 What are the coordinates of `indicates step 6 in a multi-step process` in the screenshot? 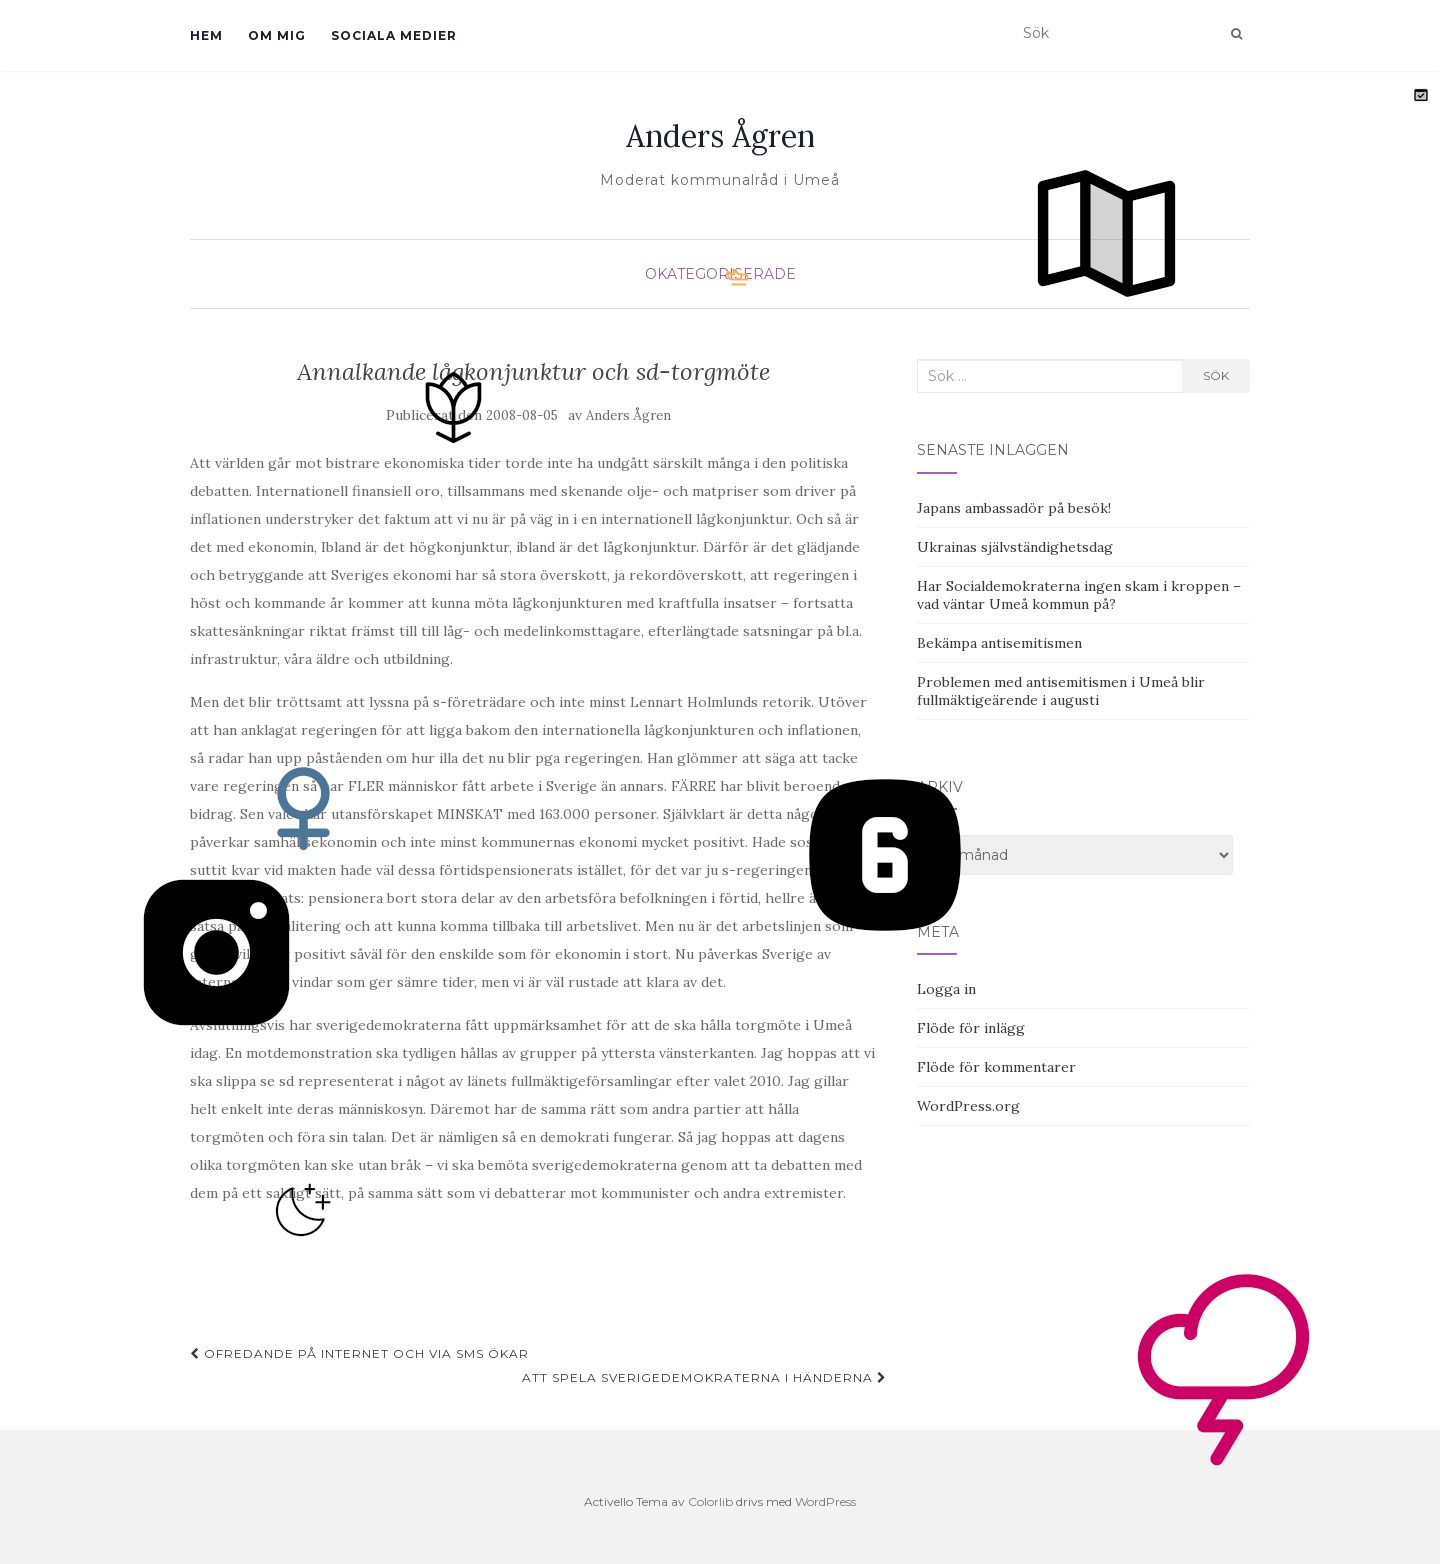 It's located at (885, 855).